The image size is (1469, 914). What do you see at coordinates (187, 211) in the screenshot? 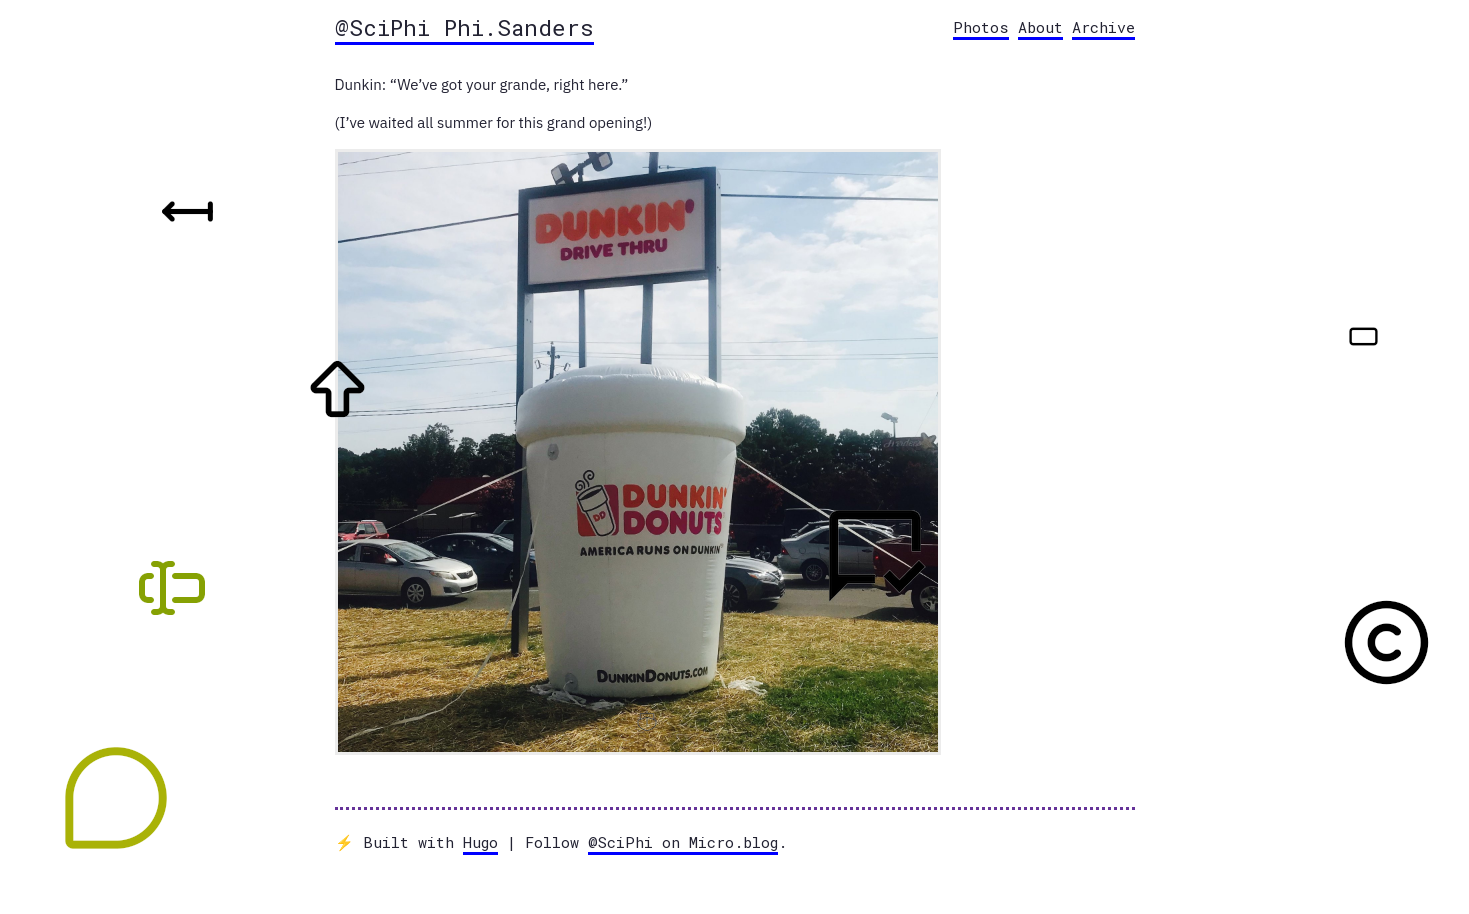
I see `navigate back to previous screen` at bounding box center [187, 211].